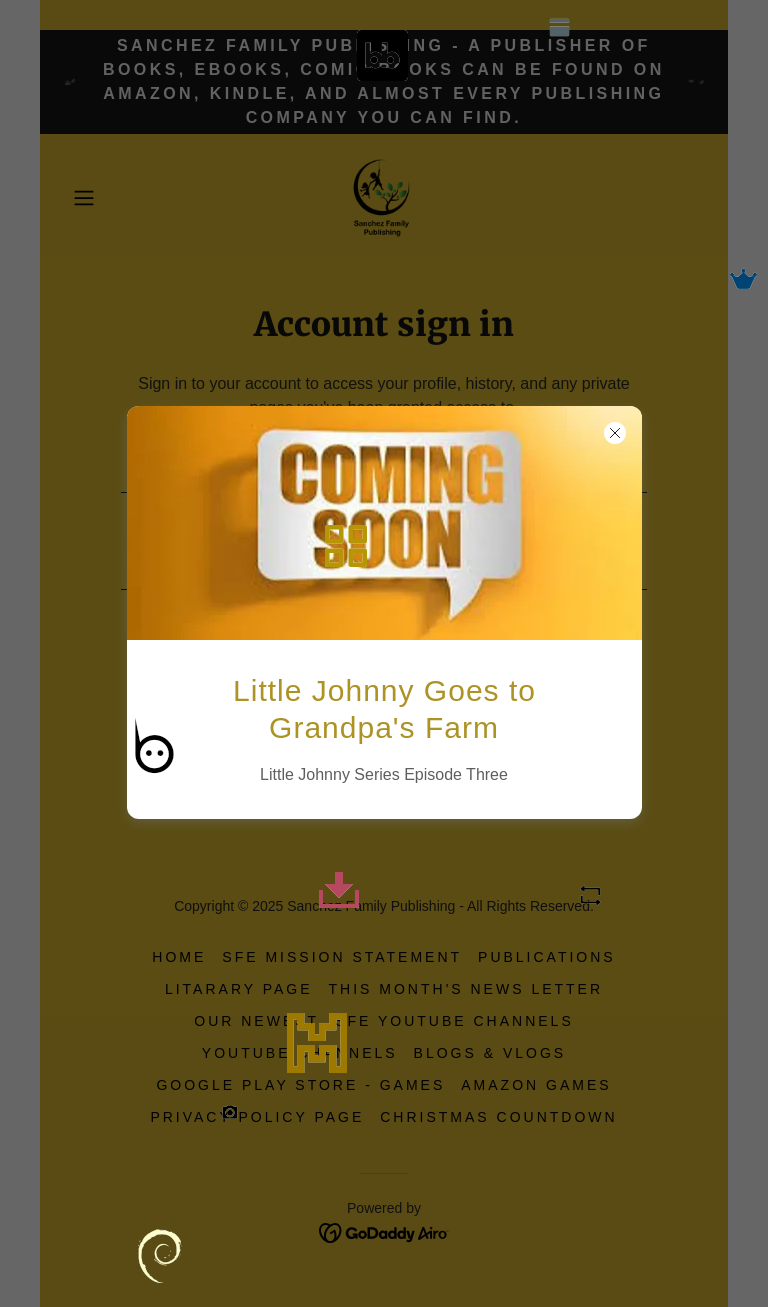 The width and height of the screenshot is (768, 1307). What do you see at coordinates (743, 279) in the screenshot?
I see `web awesome brand logo` at bounding box center [743, 279].